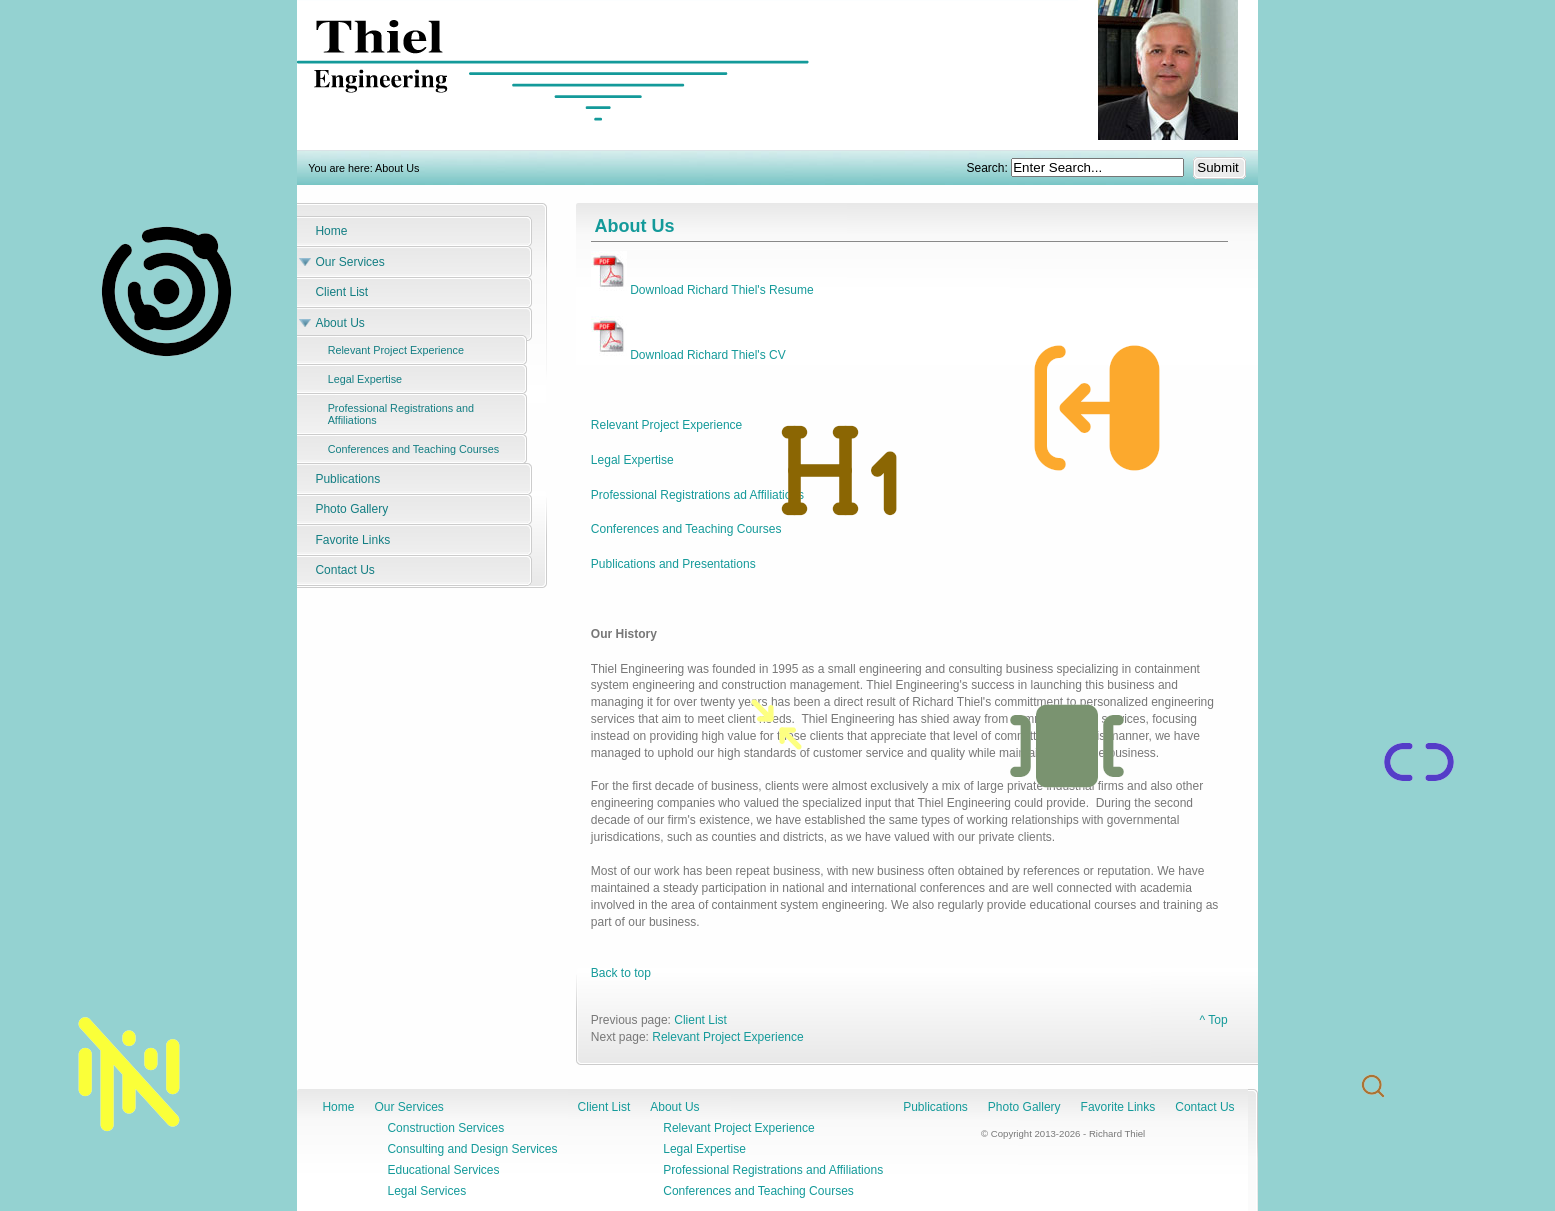 This screenshot has width=1555, height=1211. What do you see at coordinates (845, 470) in the screenshot?
I see `format text as heading level 1` at bounding box center [845, 470].